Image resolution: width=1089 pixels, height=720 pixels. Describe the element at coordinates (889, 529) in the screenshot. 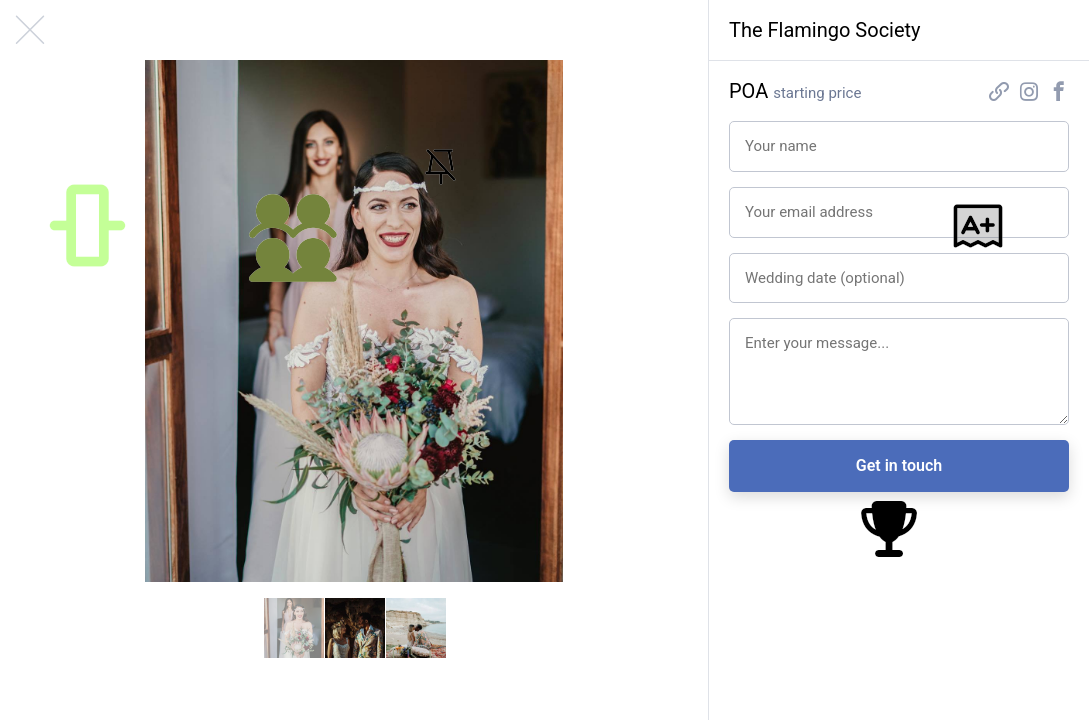

I see `view achievements or awards` at that location.